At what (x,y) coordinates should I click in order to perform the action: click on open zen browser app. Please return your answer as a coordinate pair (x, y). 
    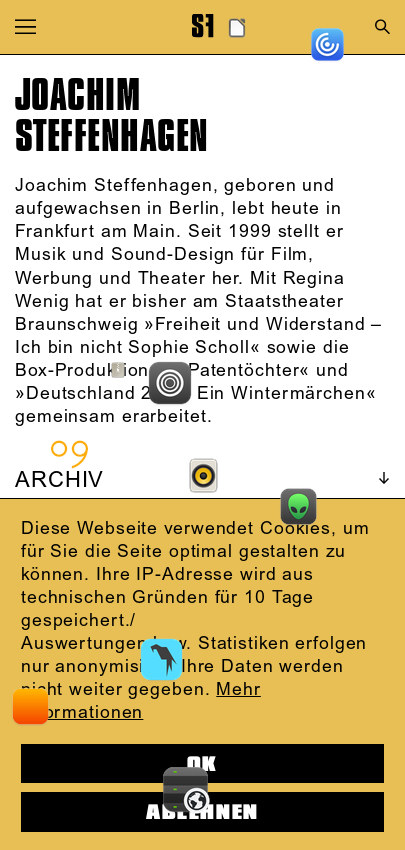
    Looking at the image, I should click on (170, 383).